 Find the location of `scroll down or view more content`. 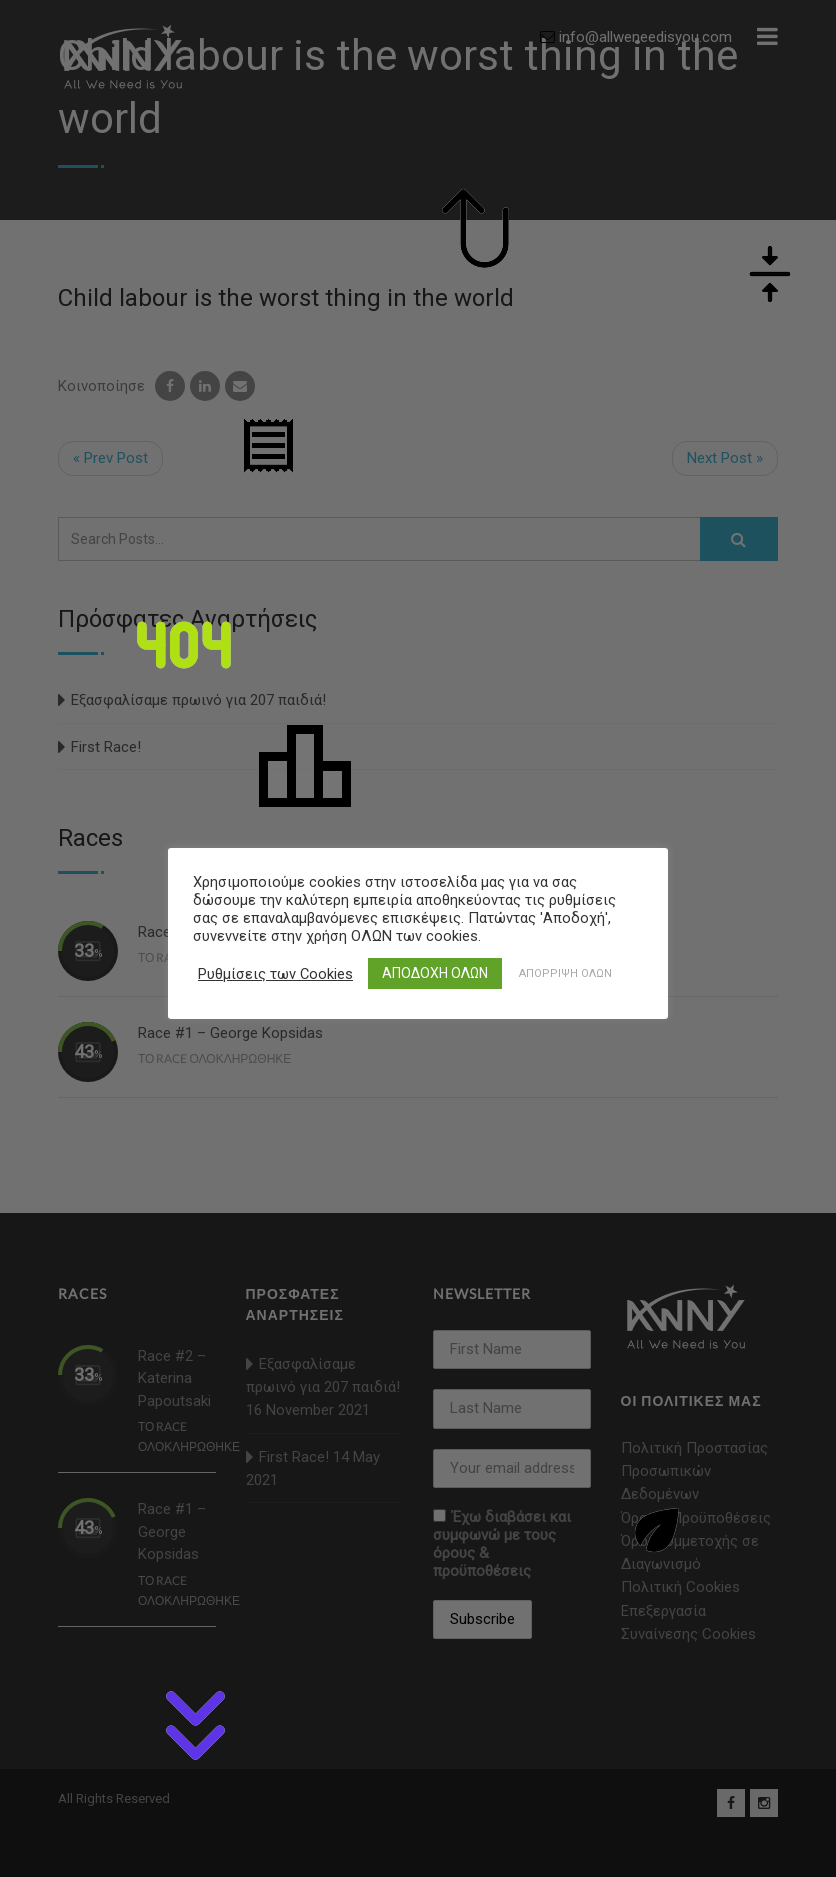

scroll down or view more content is located at coordinates (195, 1725).